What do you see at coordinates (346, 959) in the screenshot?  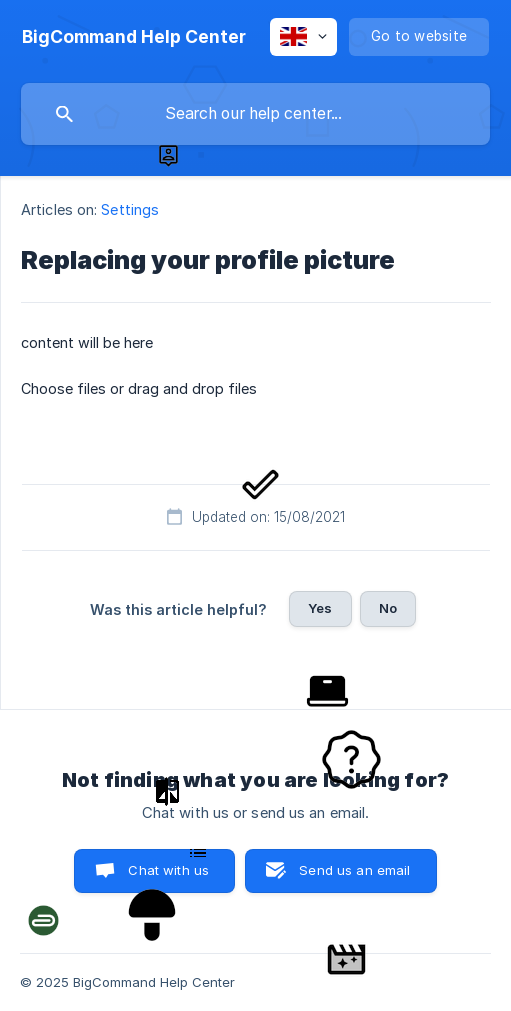 I see `apply filters or effects to a video` at bounding box center [346, 959].